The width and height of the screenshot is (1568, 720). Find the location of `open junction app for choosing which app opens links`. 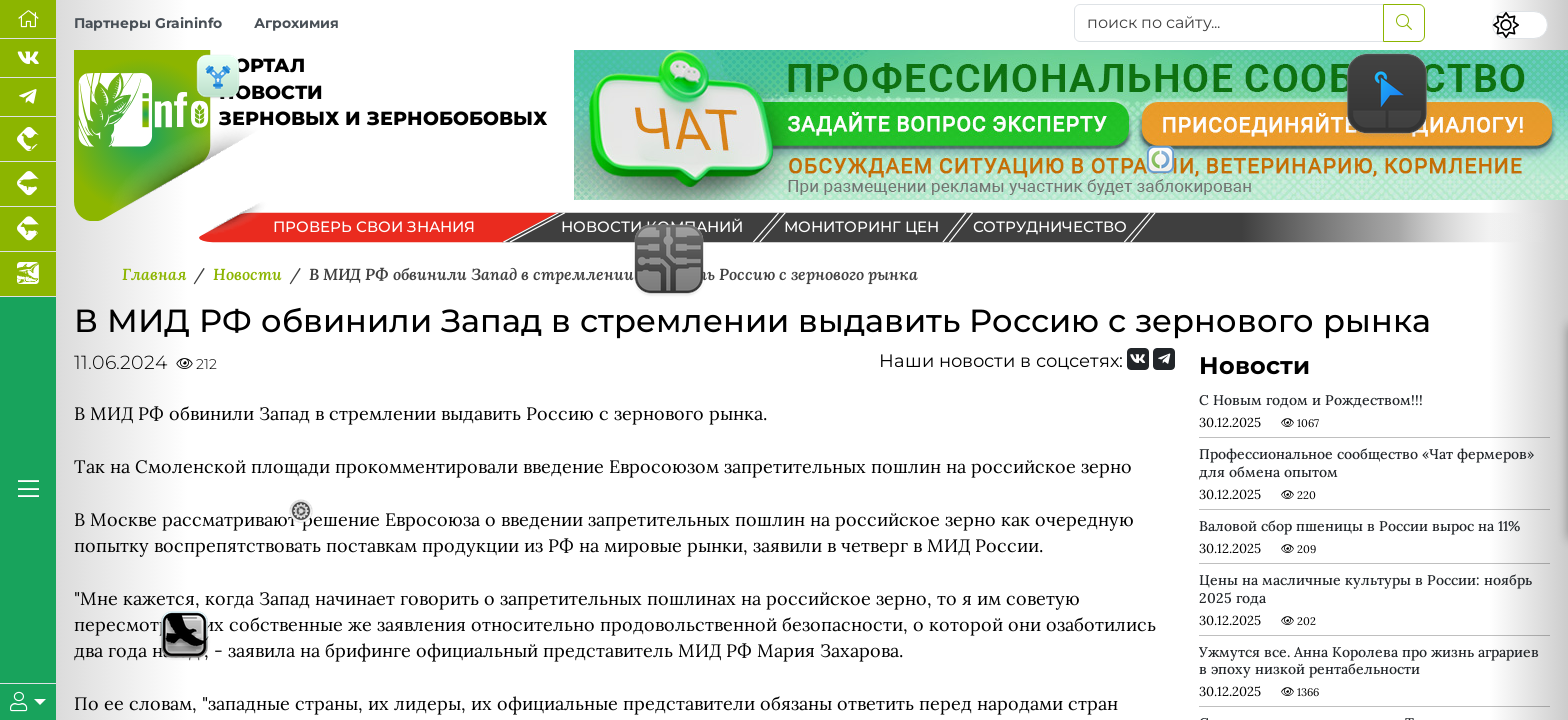

open junction app for choosing which app opens links is located at coordinates (218, 76).